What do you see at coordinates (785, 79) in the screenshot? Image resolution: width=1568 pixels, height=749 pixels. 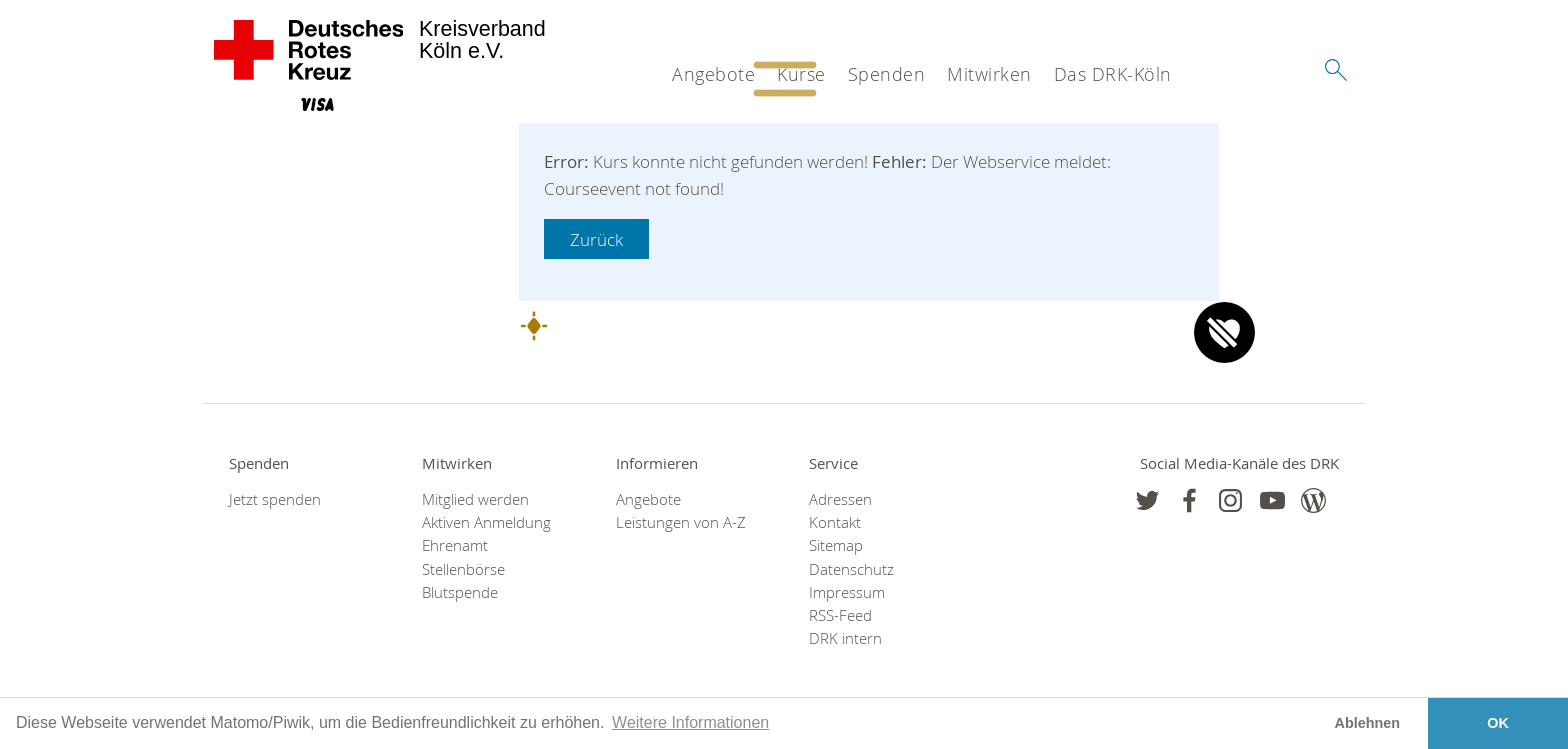 I see `open navigation menu` at bounding box center [785, 79].